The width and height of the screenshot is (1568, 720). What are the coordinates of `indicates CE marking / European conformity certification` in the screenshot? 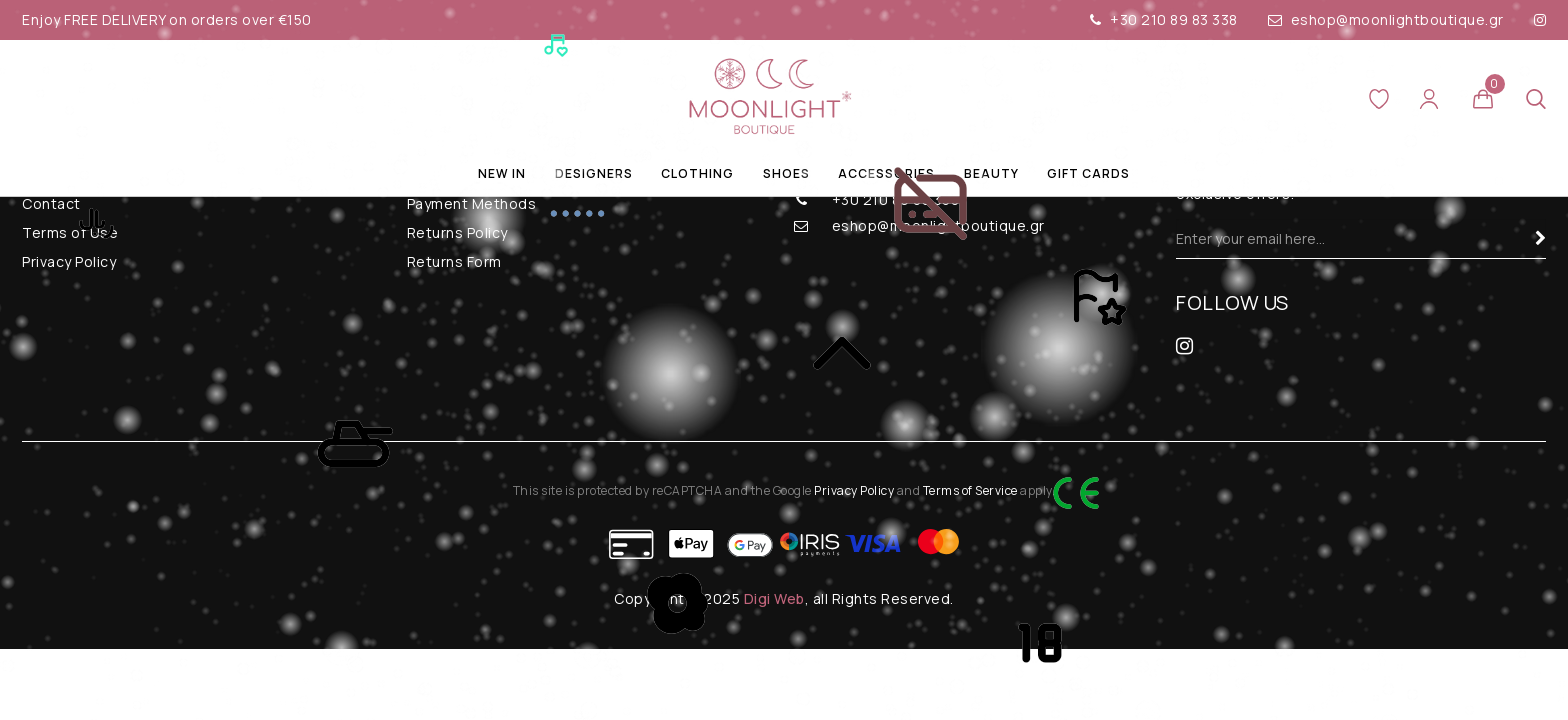 It's located at (1076, 493).